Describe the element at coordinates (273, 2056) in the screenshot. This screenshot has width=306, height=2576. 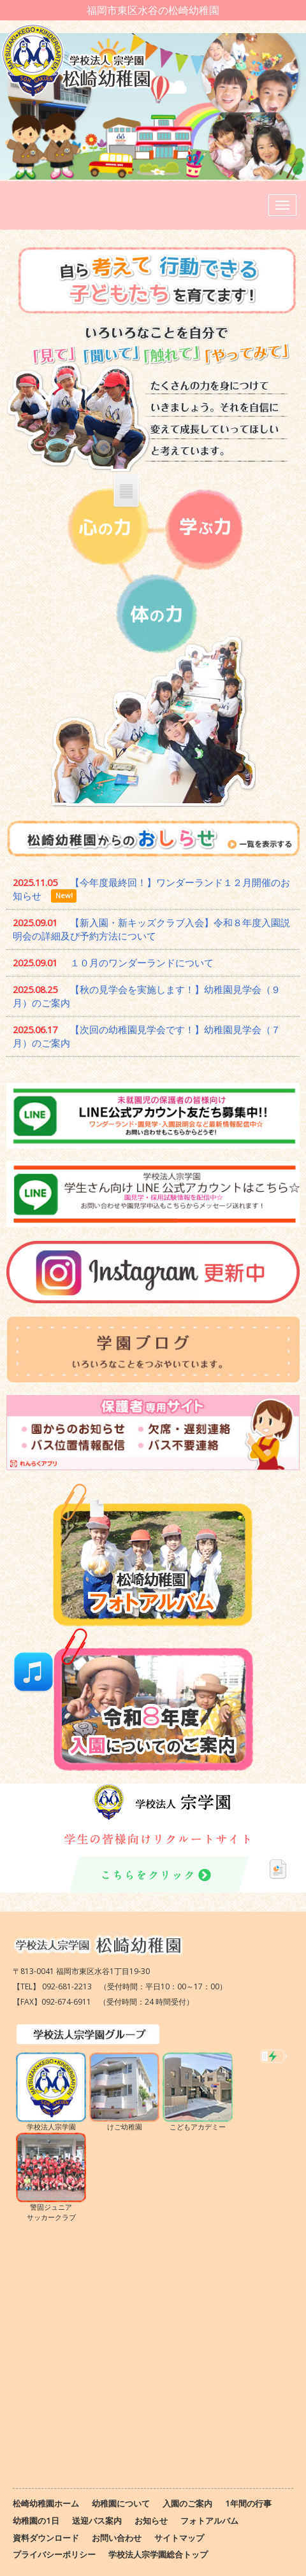
I see `indicates battery is charging at 20% capacity` at that location.